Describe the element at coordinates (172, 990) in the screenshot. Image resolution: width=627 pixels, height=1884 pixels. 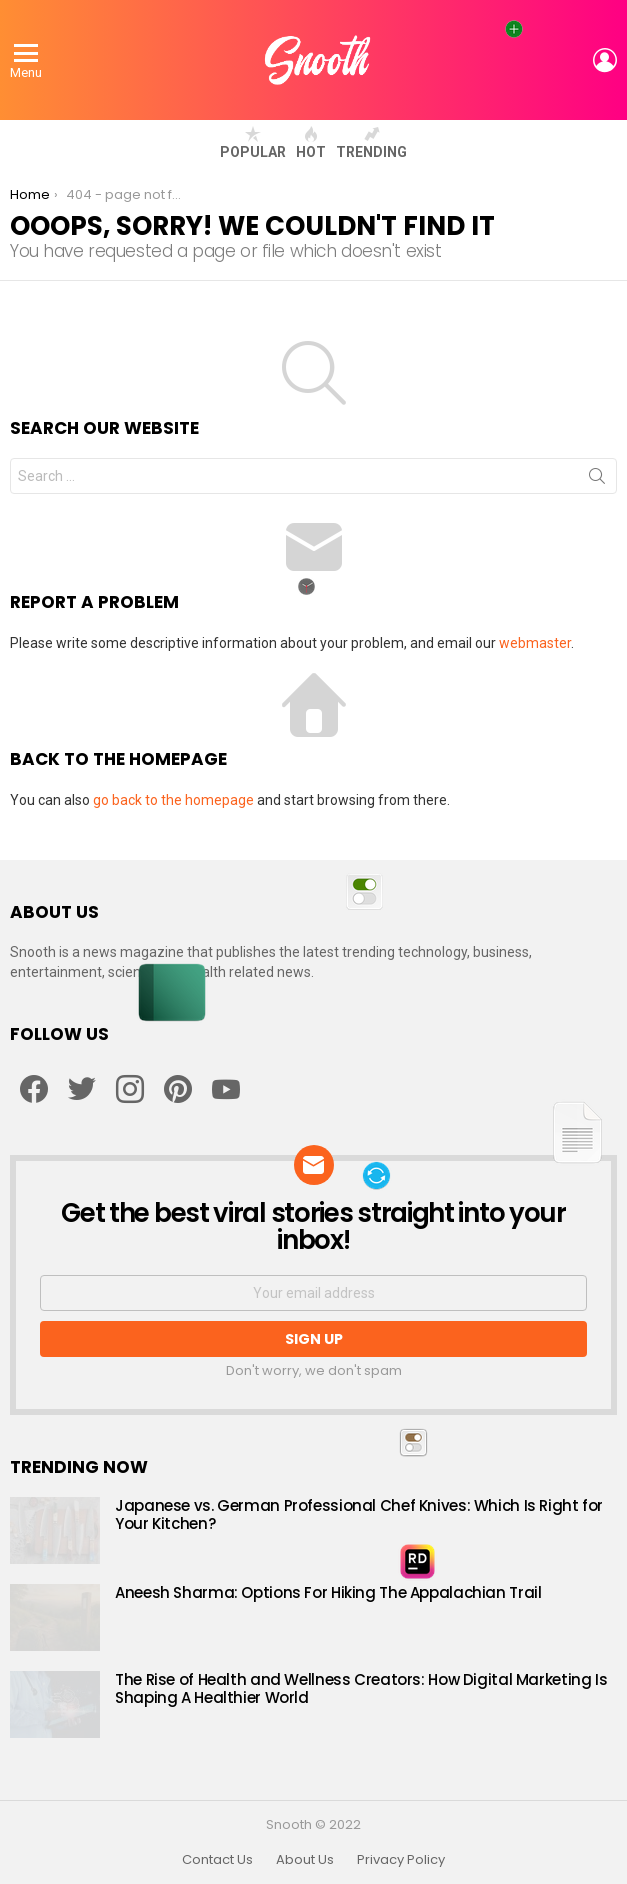
I see `access the desktop folder` at that location.